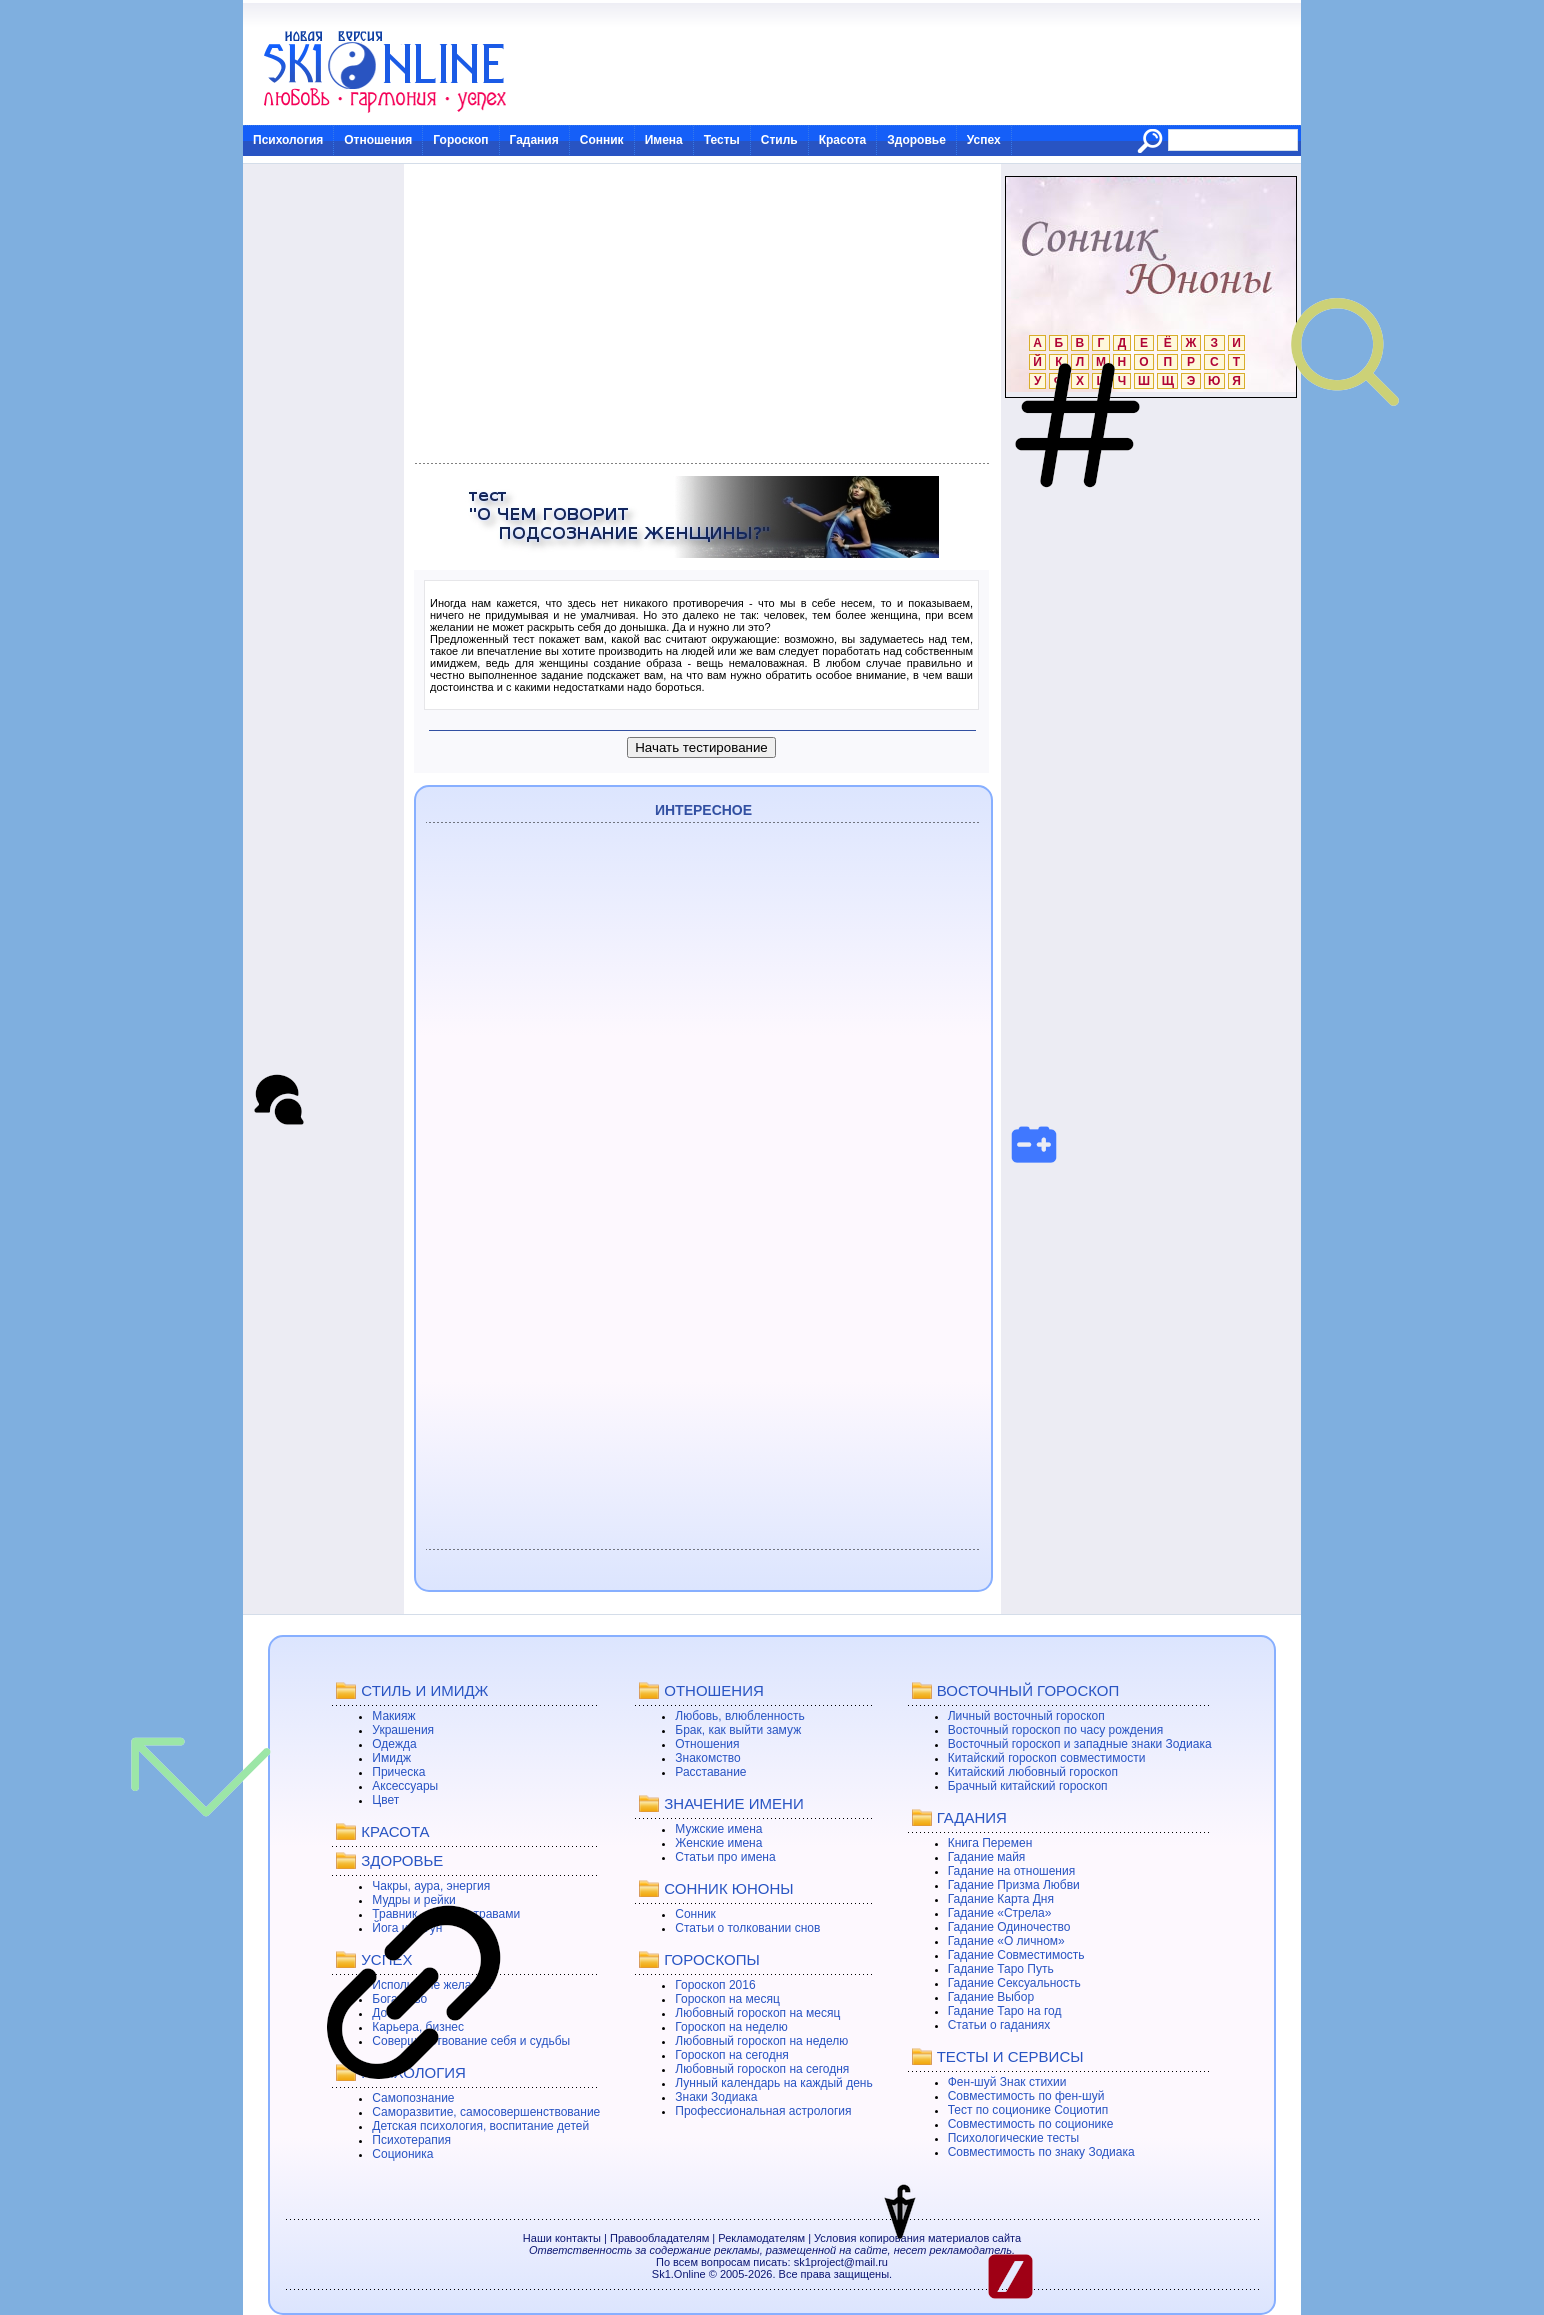  I want to click on check vehicle battery status, so click(1034, 1146).